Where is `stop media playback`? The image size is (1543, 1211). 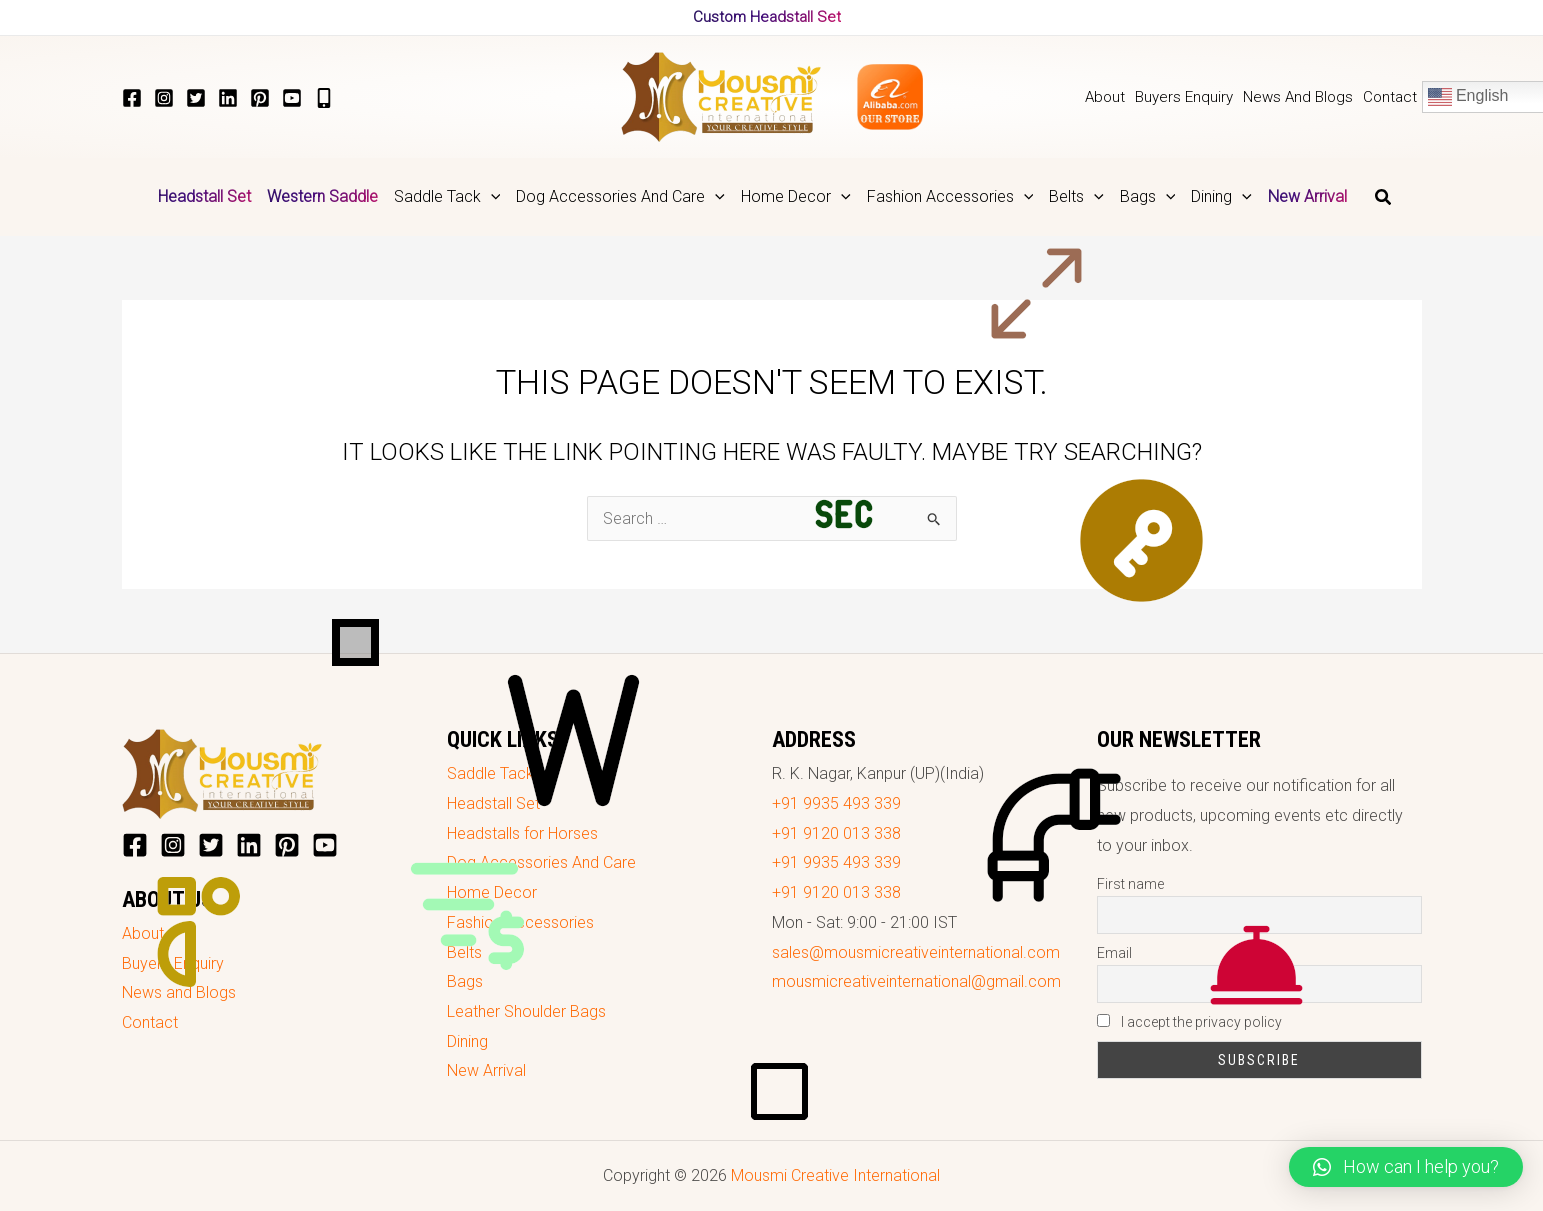 stop media playback is located at coordinates (355, 642).